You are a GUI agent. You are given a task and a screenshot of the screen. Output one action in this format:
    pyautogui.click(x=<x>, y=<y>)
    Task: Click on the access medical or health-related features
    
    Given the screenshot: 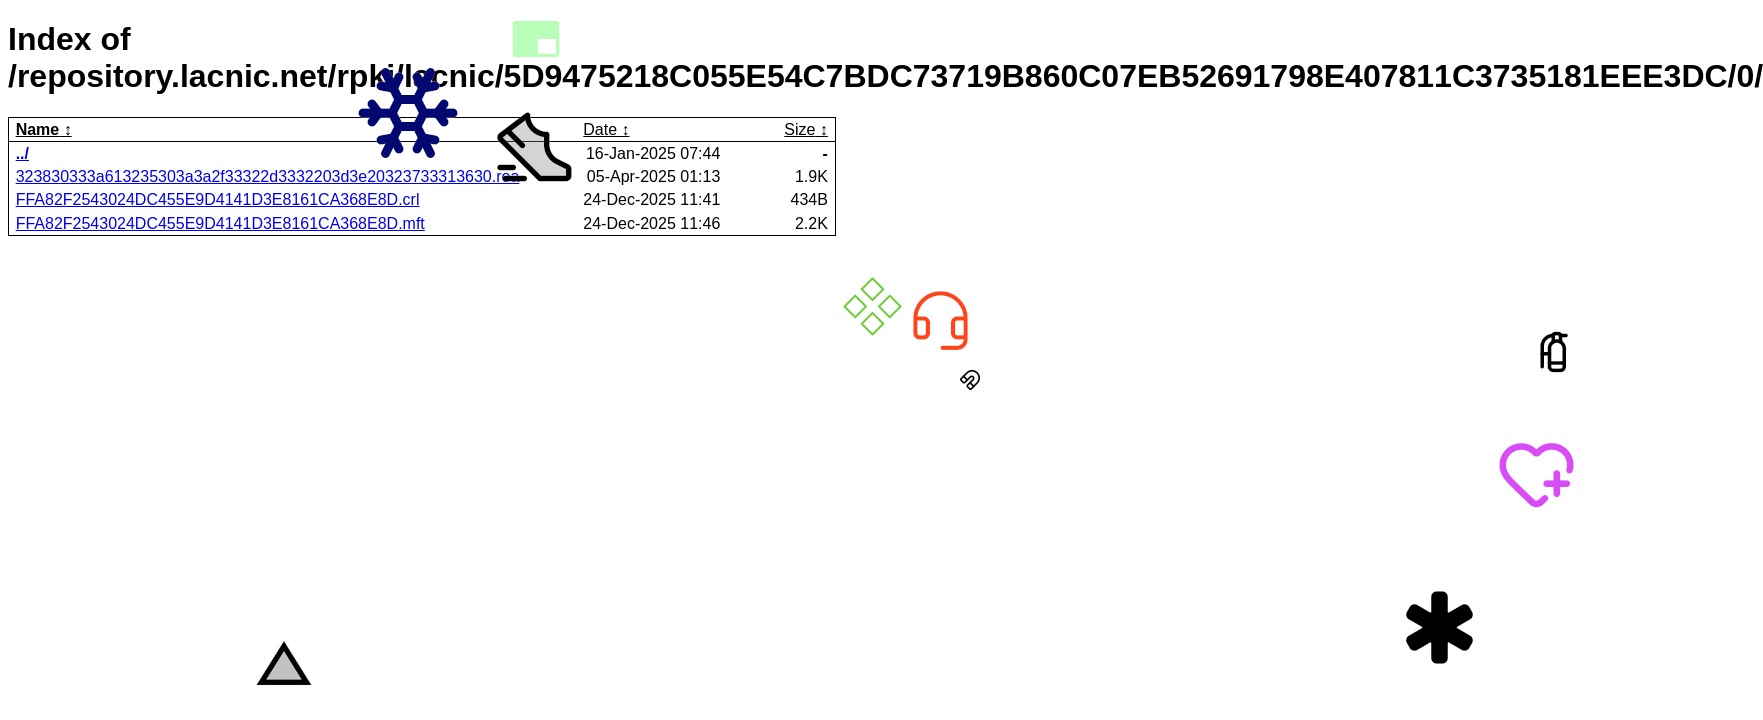 What is the action you would take?
    pyautogui.click(x=1439, y=627)
    